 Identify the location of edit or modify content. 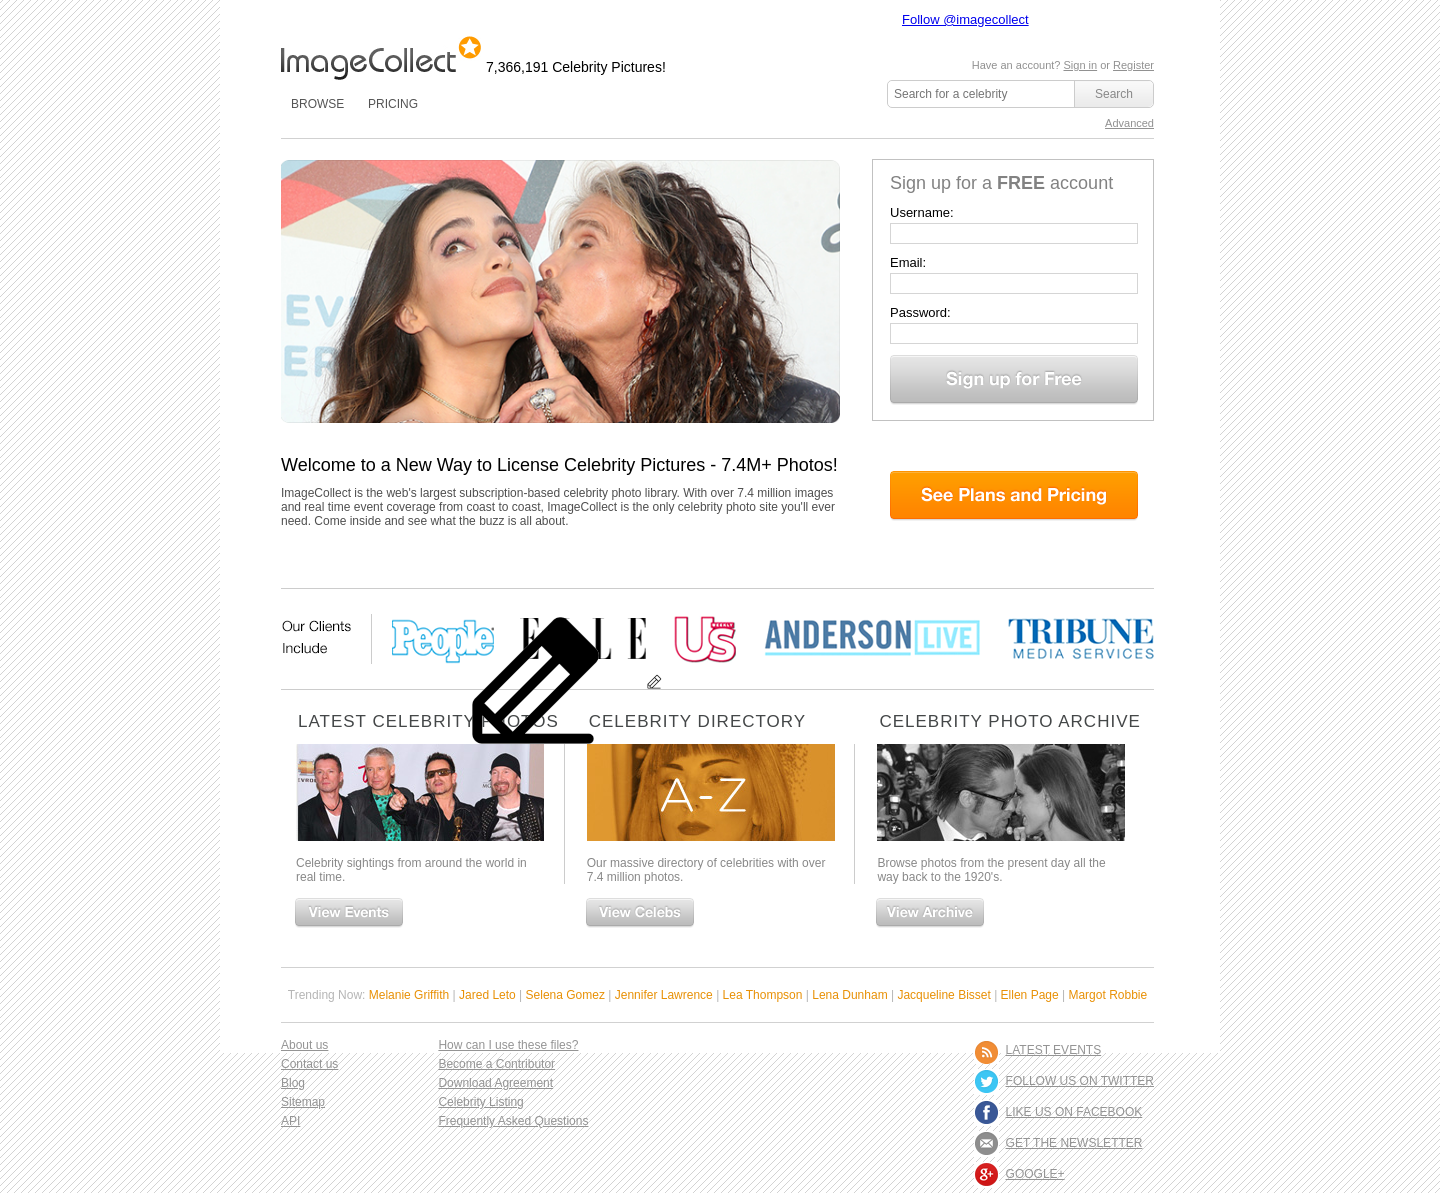
(533, 683).